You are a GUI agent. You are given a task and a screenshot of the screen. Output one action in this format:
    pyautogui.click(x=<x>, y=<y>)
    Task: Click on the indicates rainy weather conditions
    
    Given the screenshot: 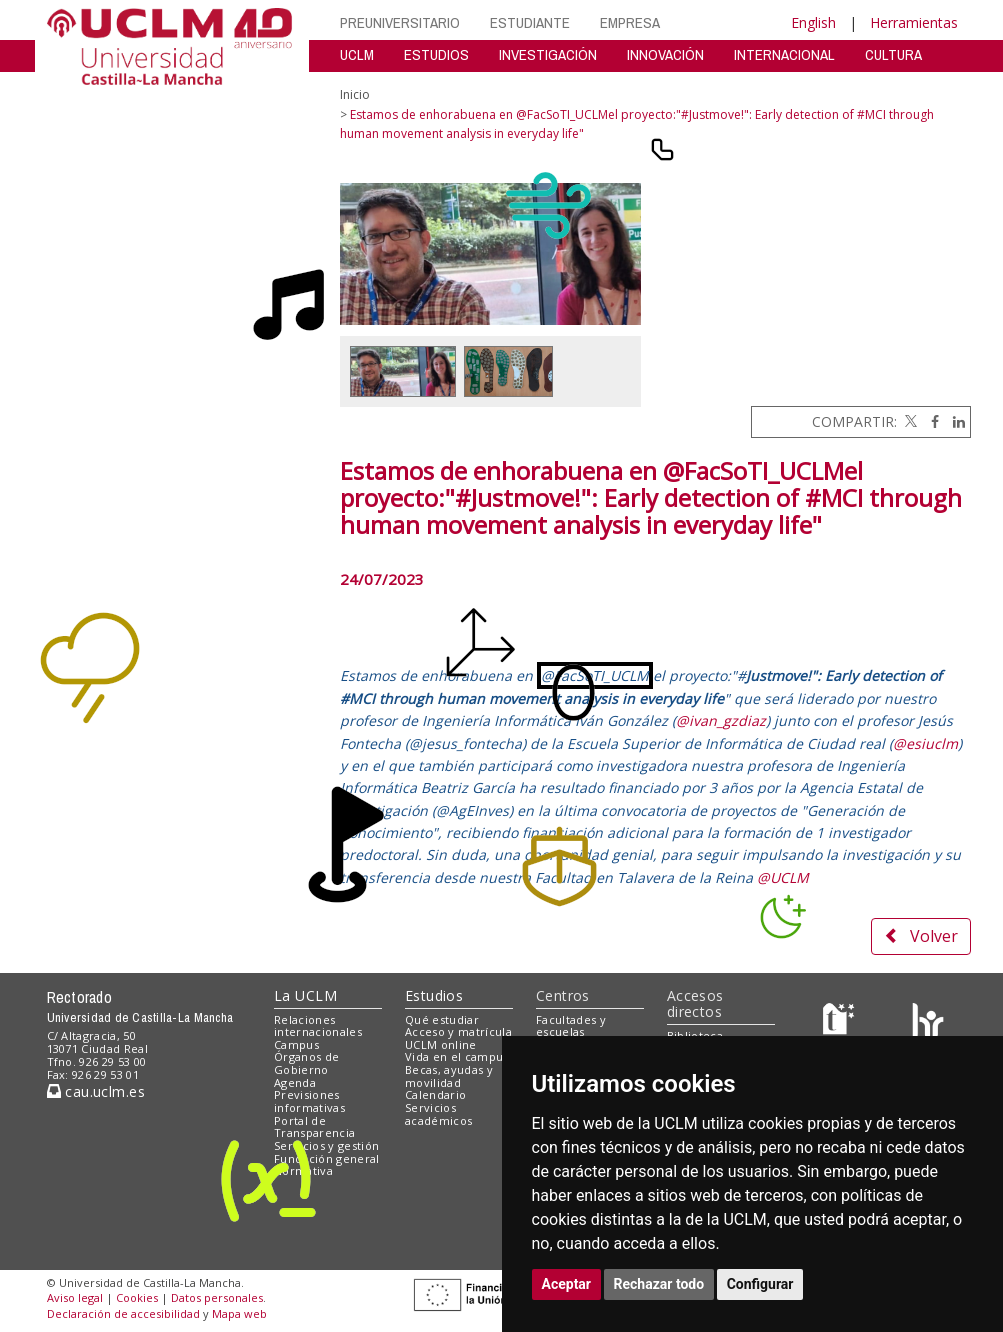 What is the action you would take?
    pyautogui.click(x=90, y=666)
    